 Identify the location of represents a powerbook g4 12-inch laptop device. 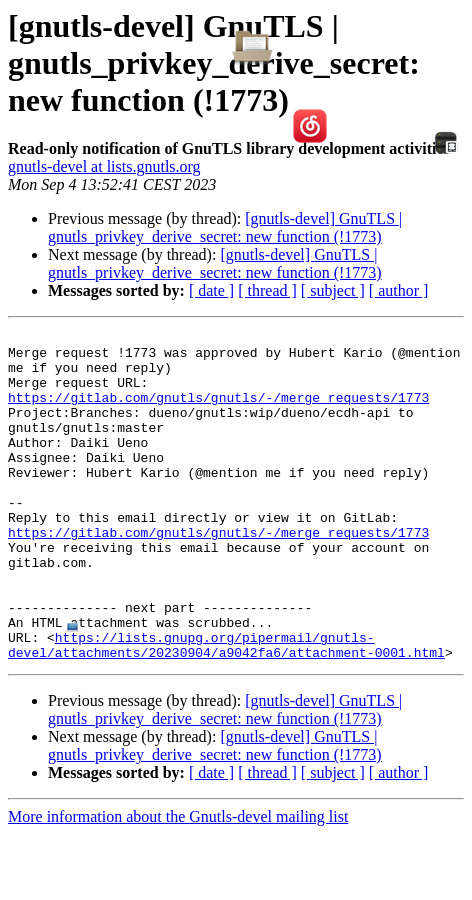
(72, 626).